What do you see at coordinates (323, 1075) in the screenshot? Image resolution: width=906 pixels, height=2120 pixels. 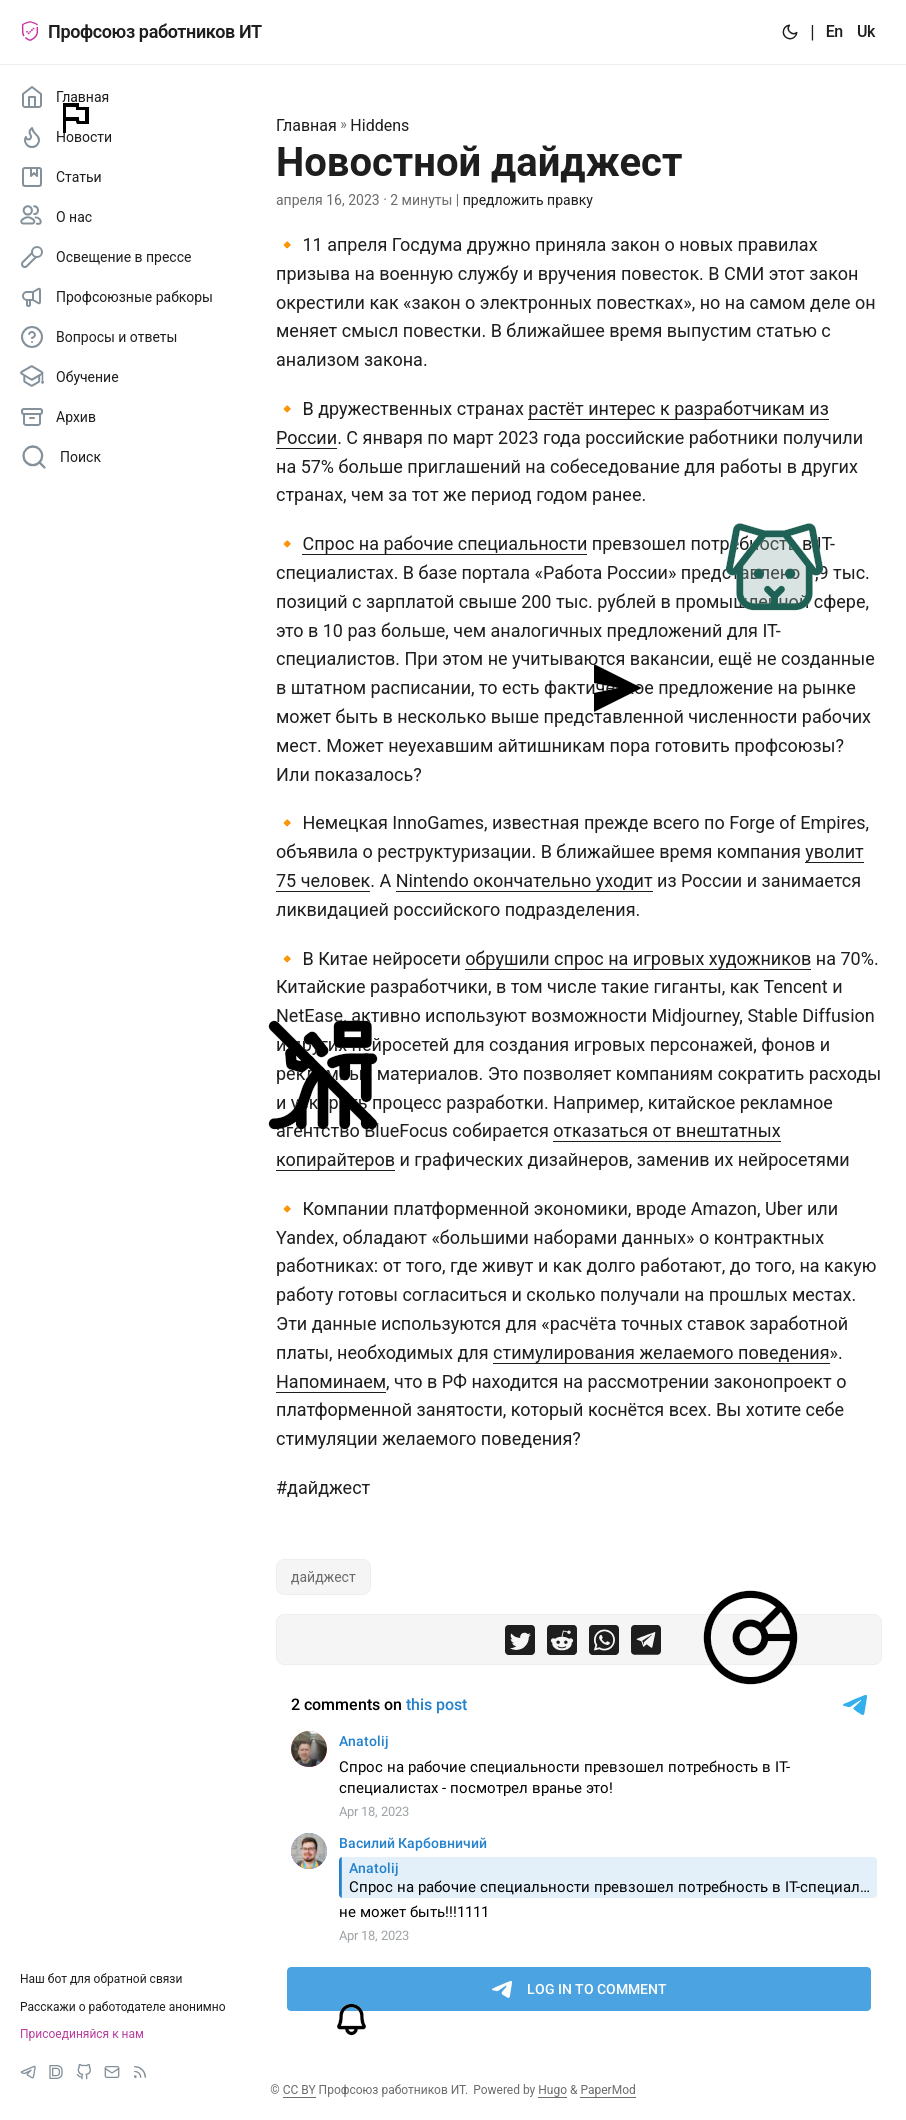 I see `rollercoaster ride unavailable or closed` at bounding box center [323, 1075].